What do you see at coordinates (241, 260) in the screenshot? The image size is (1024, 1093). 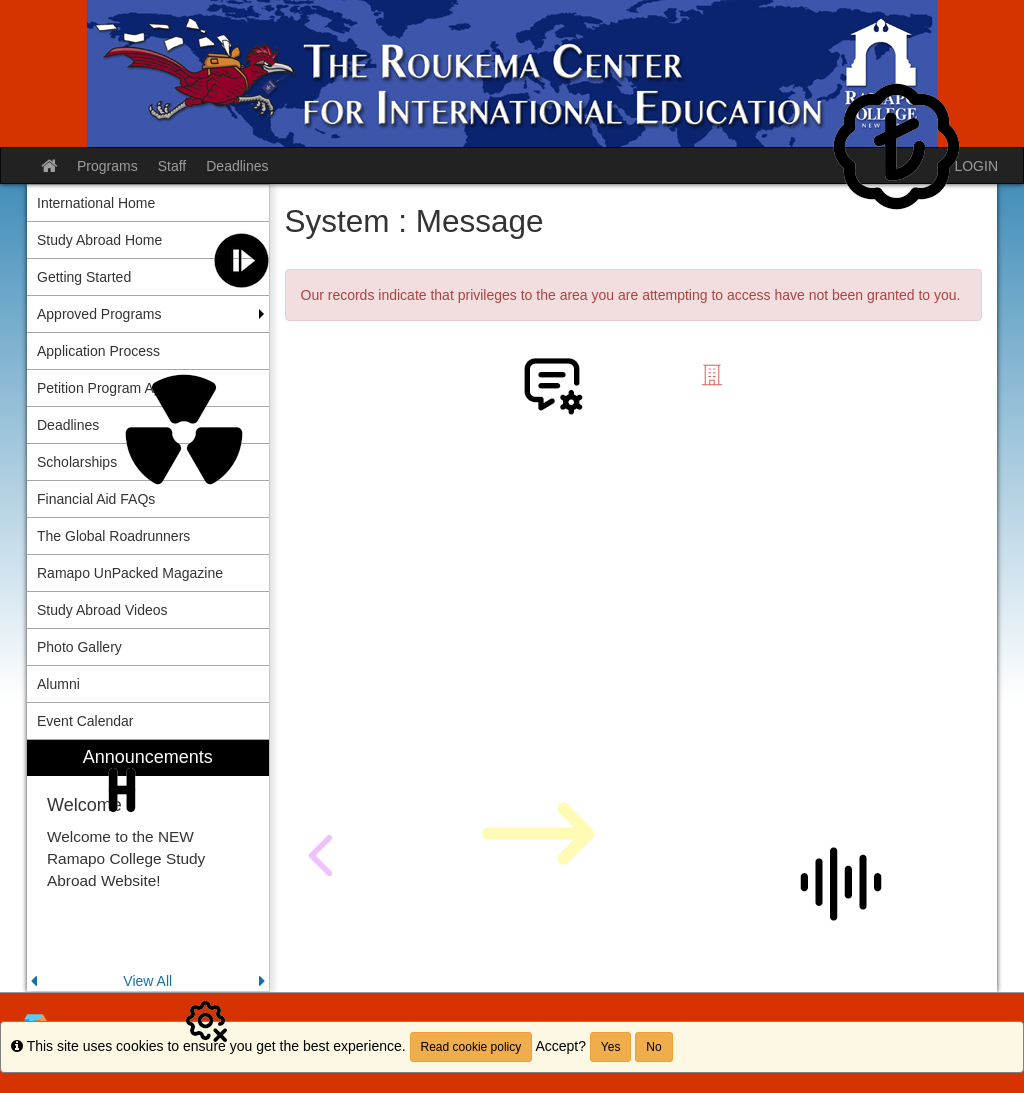 I see `skip to next track or media item` at bounding box center [241, 260].